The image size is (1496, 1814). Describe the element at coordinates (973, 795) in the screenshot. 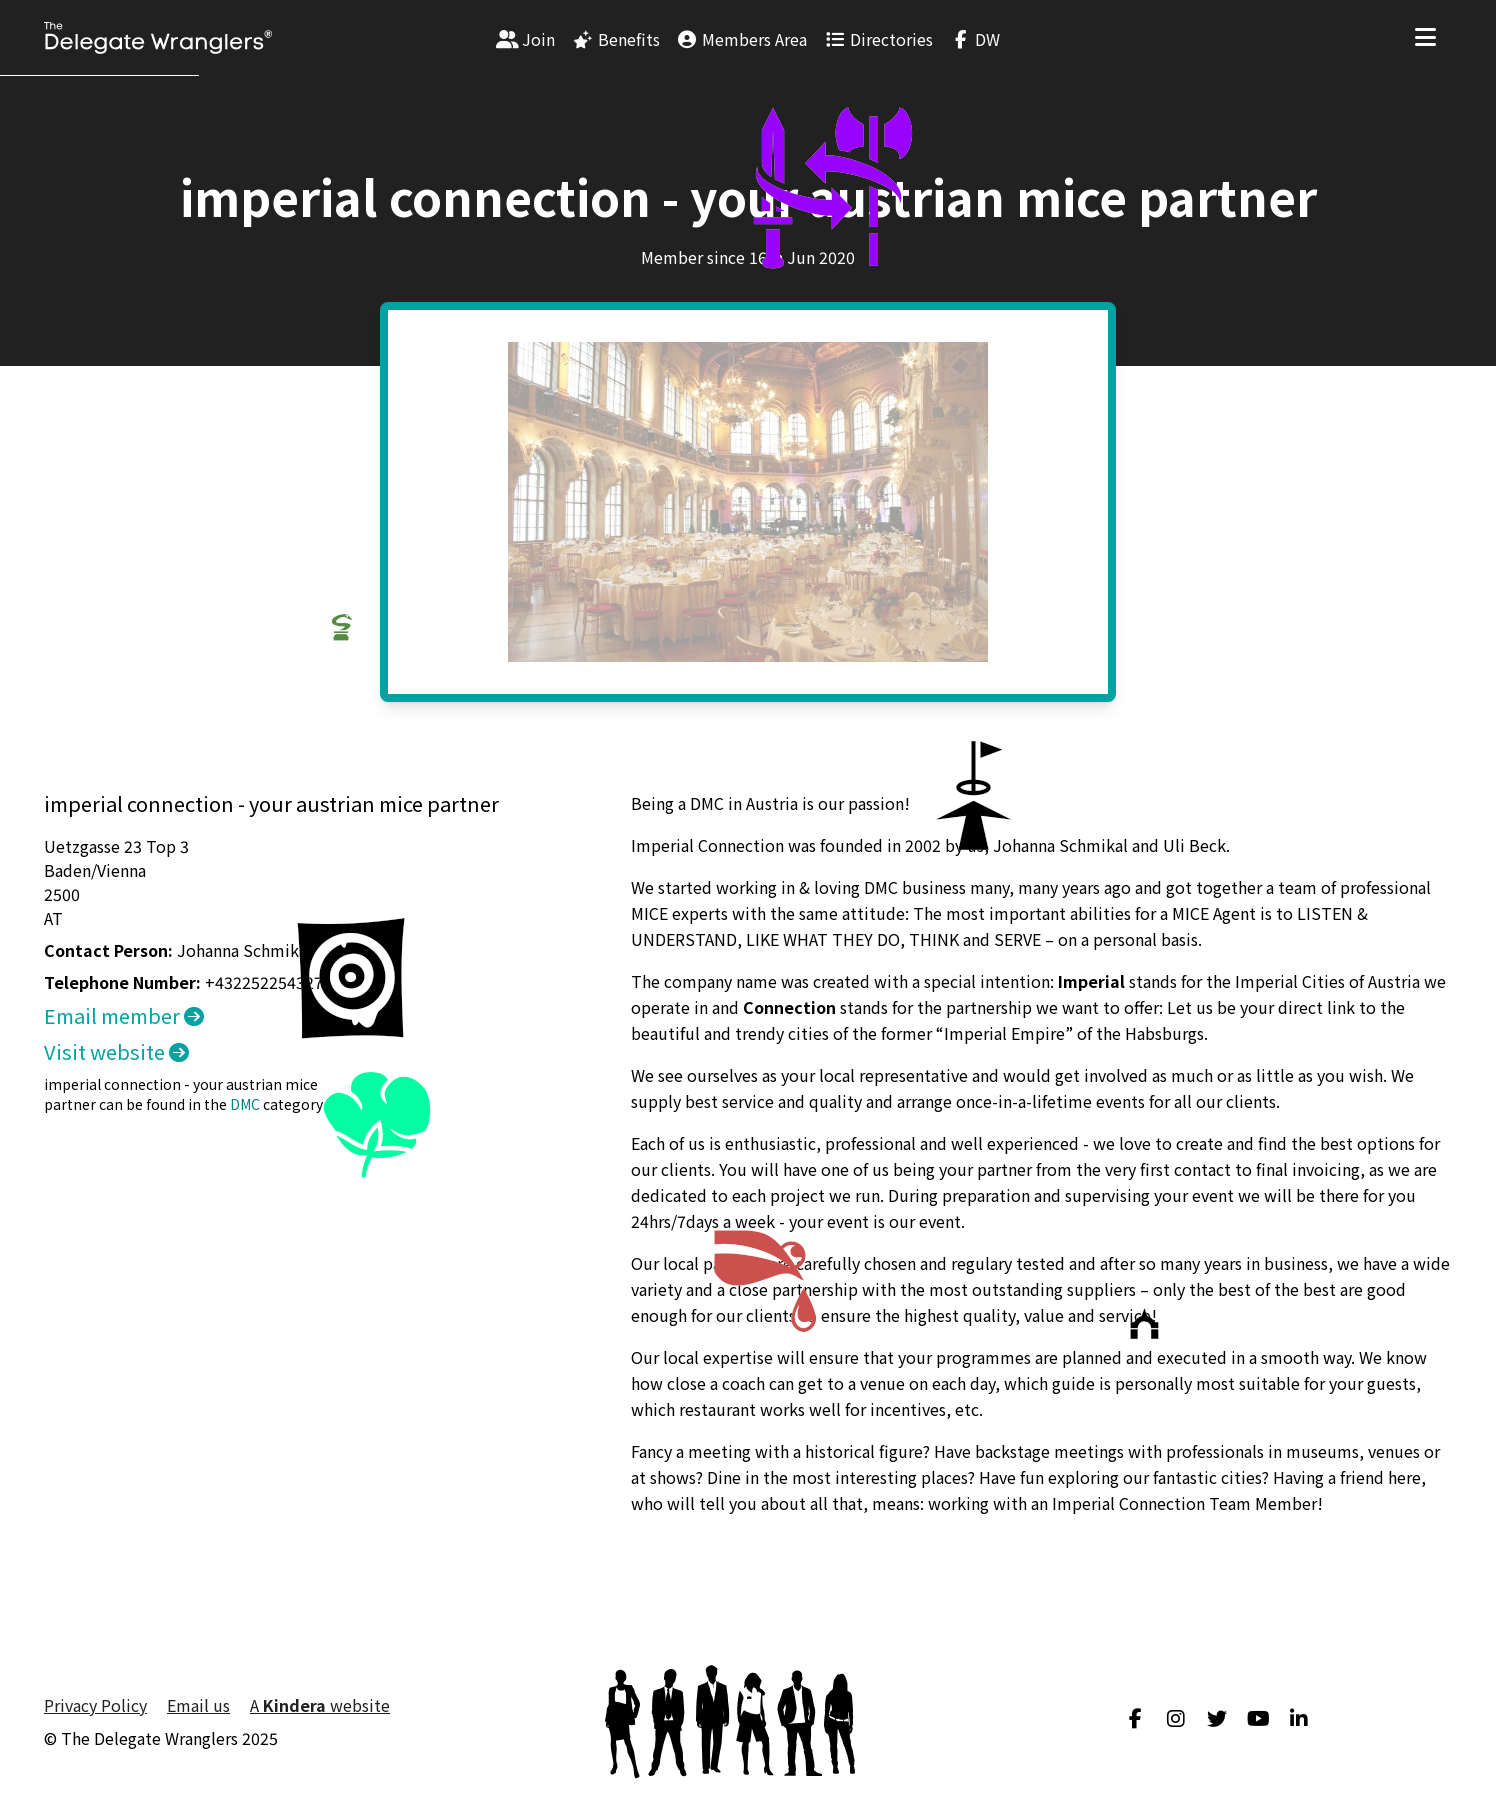

I see `navigate to objective marker` at that location.